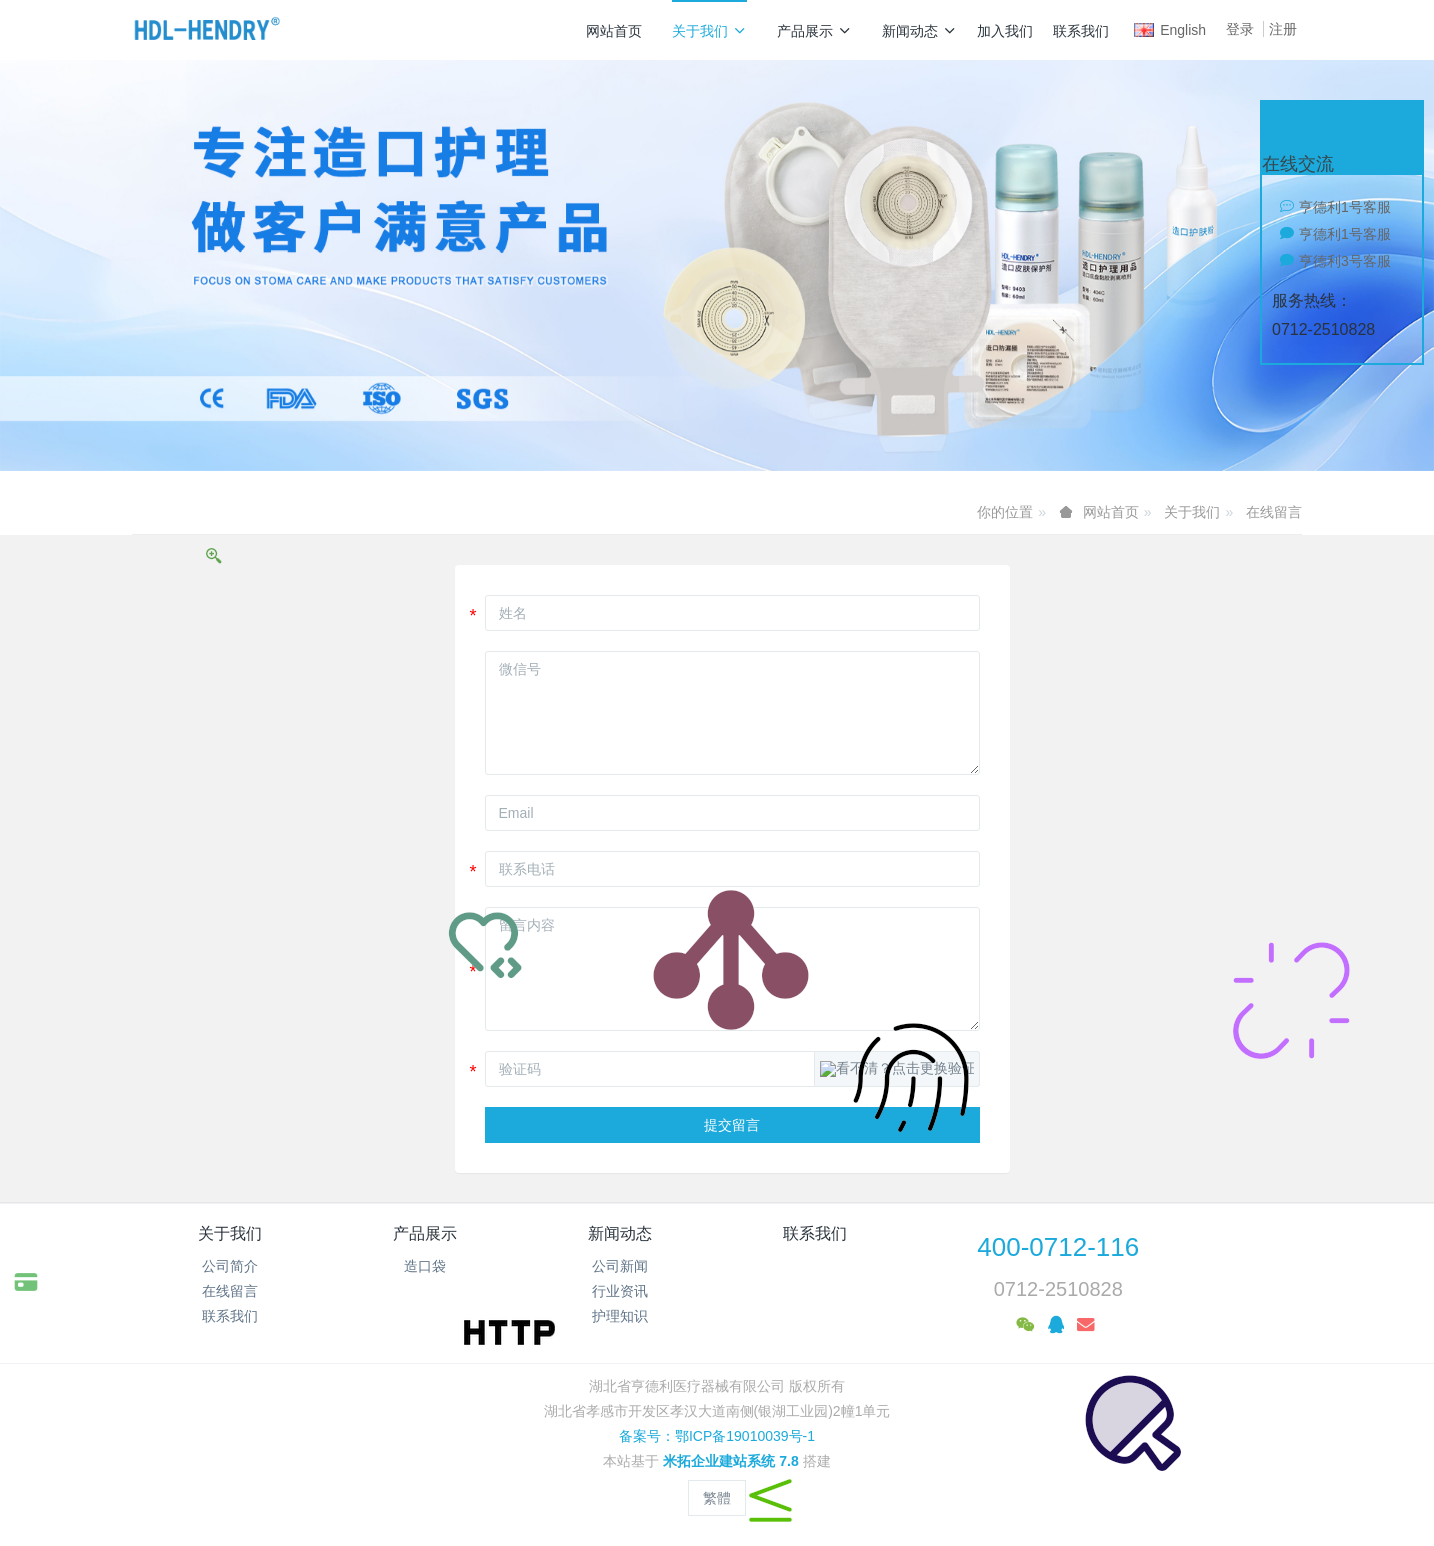 This screenshot has height=1546, width=1434. Describe the element at coordinates (1131, 1421) in the screenshot. I see `access ping pong or table tennis game` at that location.